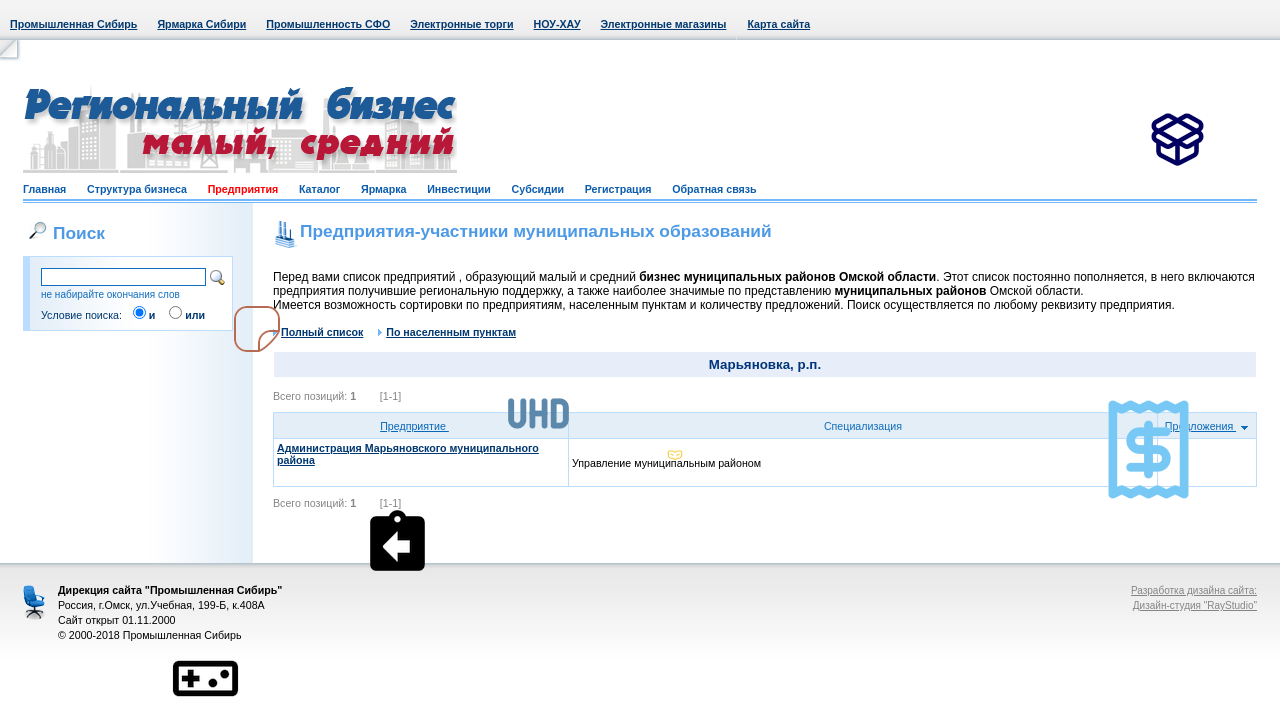  What do you see at coordinates (675, 455) in the screenshot?
I see `enable incognito or private browsing mode` at bounding box center [675, 455].